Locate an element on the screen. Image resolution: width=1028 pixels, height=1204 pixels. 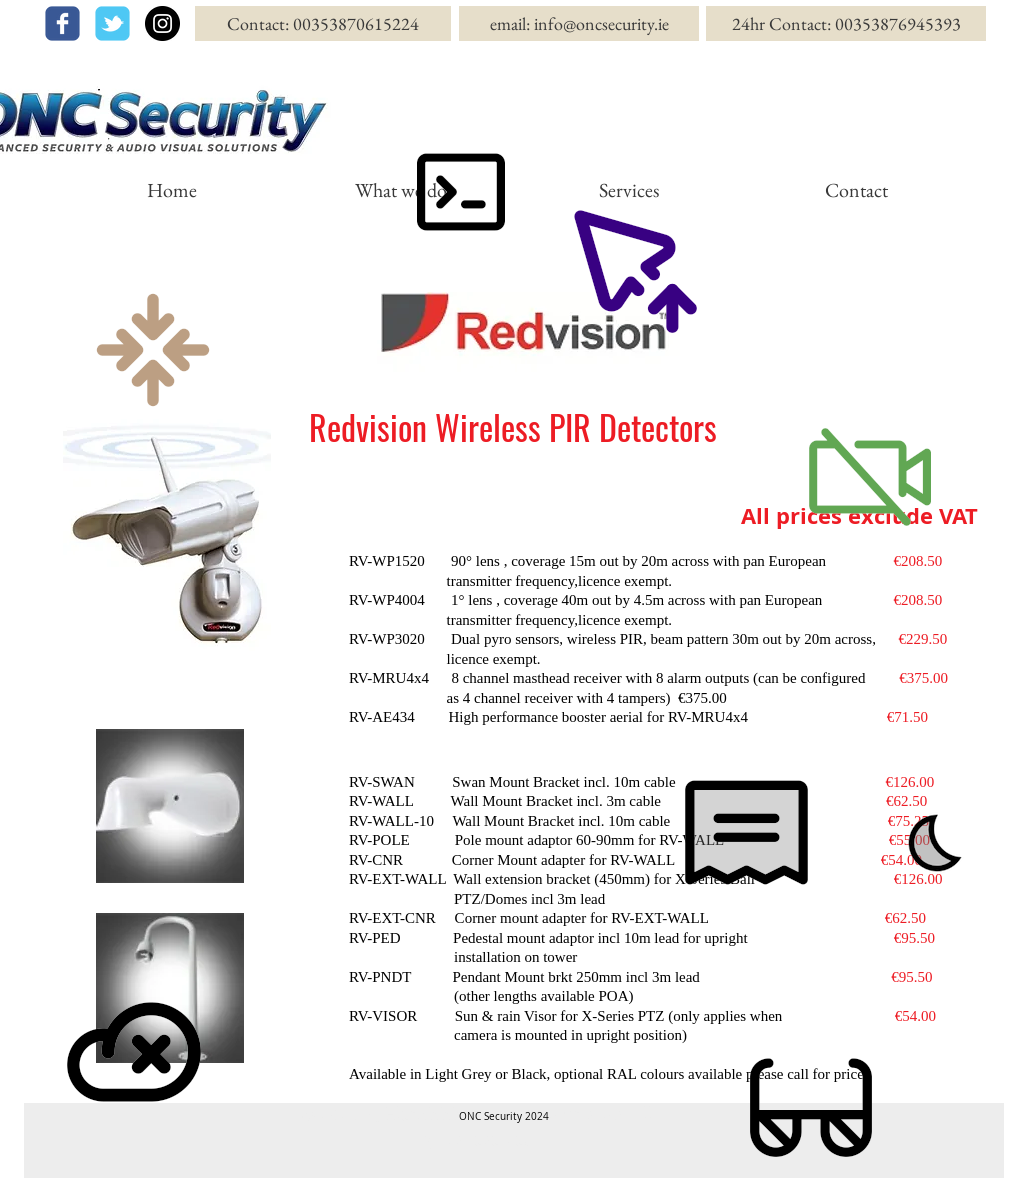
scroll to top of page is located at coordinates (629, 265).